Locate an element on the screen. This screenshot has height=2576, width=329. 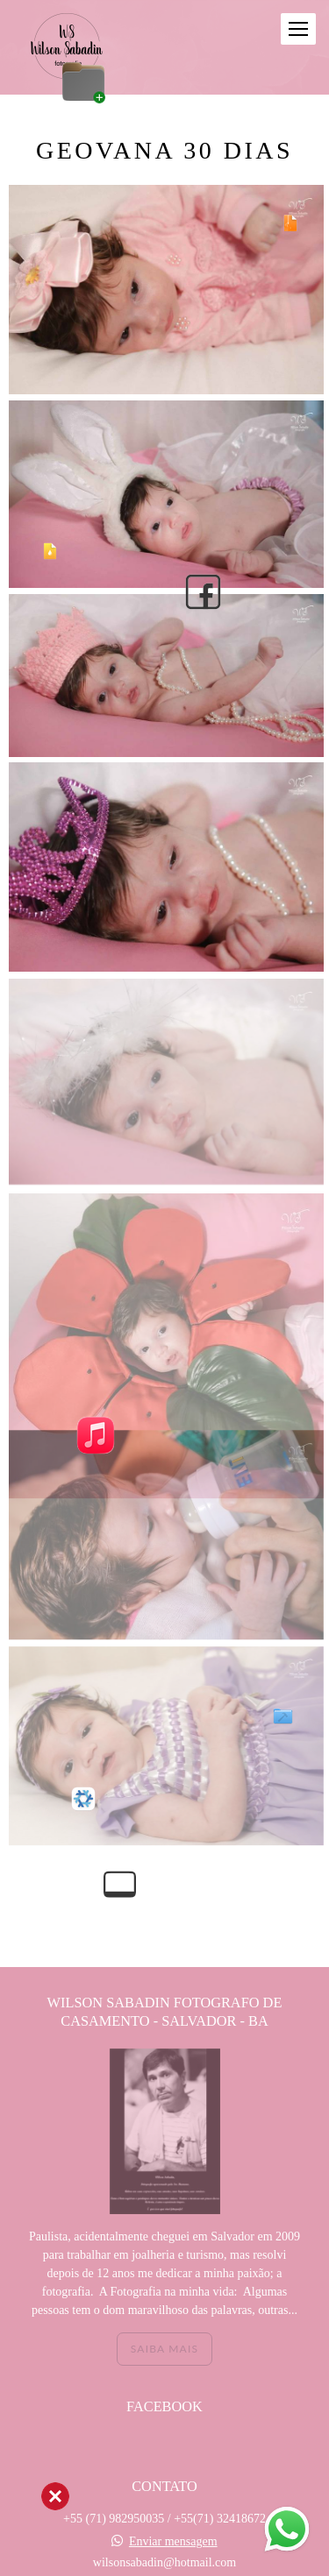
open the photos or gallery app is located at coordinates (119, 1883).